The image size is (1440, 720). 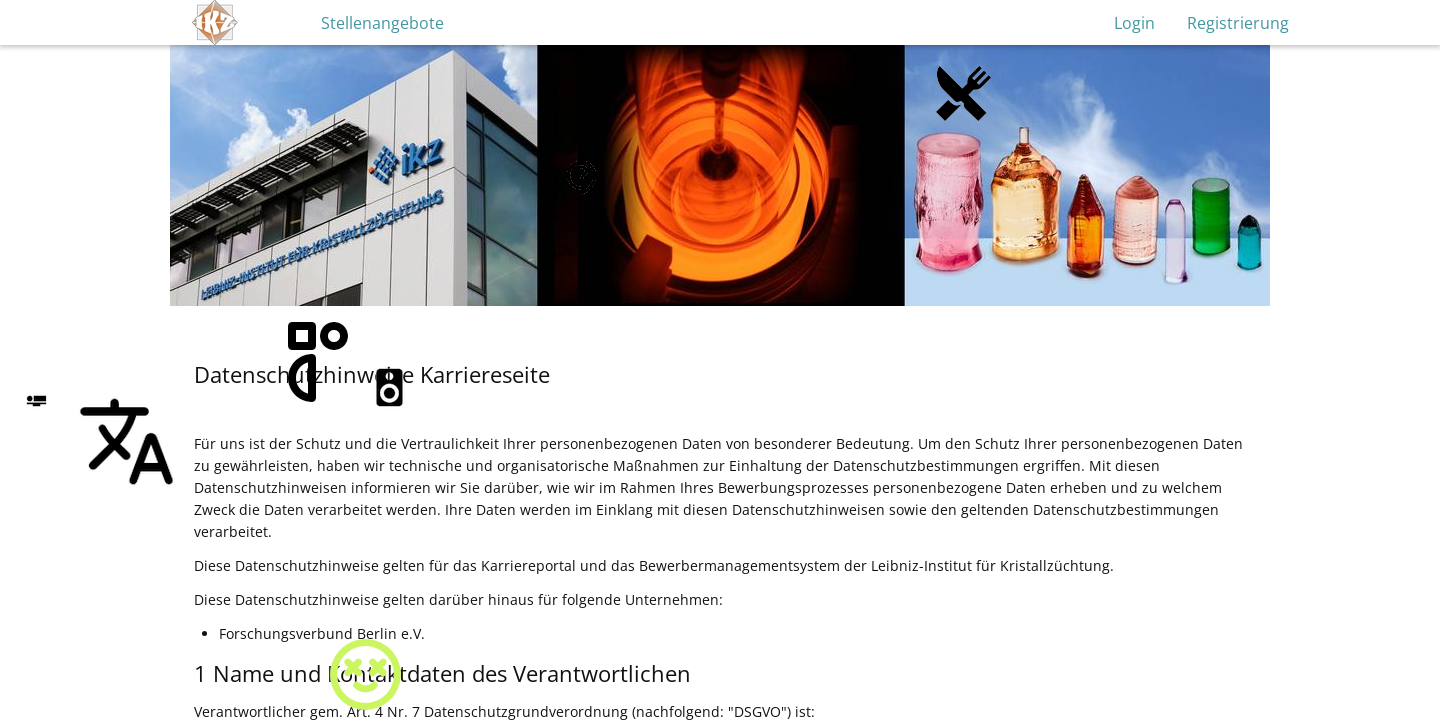 What do you see at coordinates (389, 387) in the screenshot?
I see `adjust speaker or audio output settings` at bounding box center [389, 387].